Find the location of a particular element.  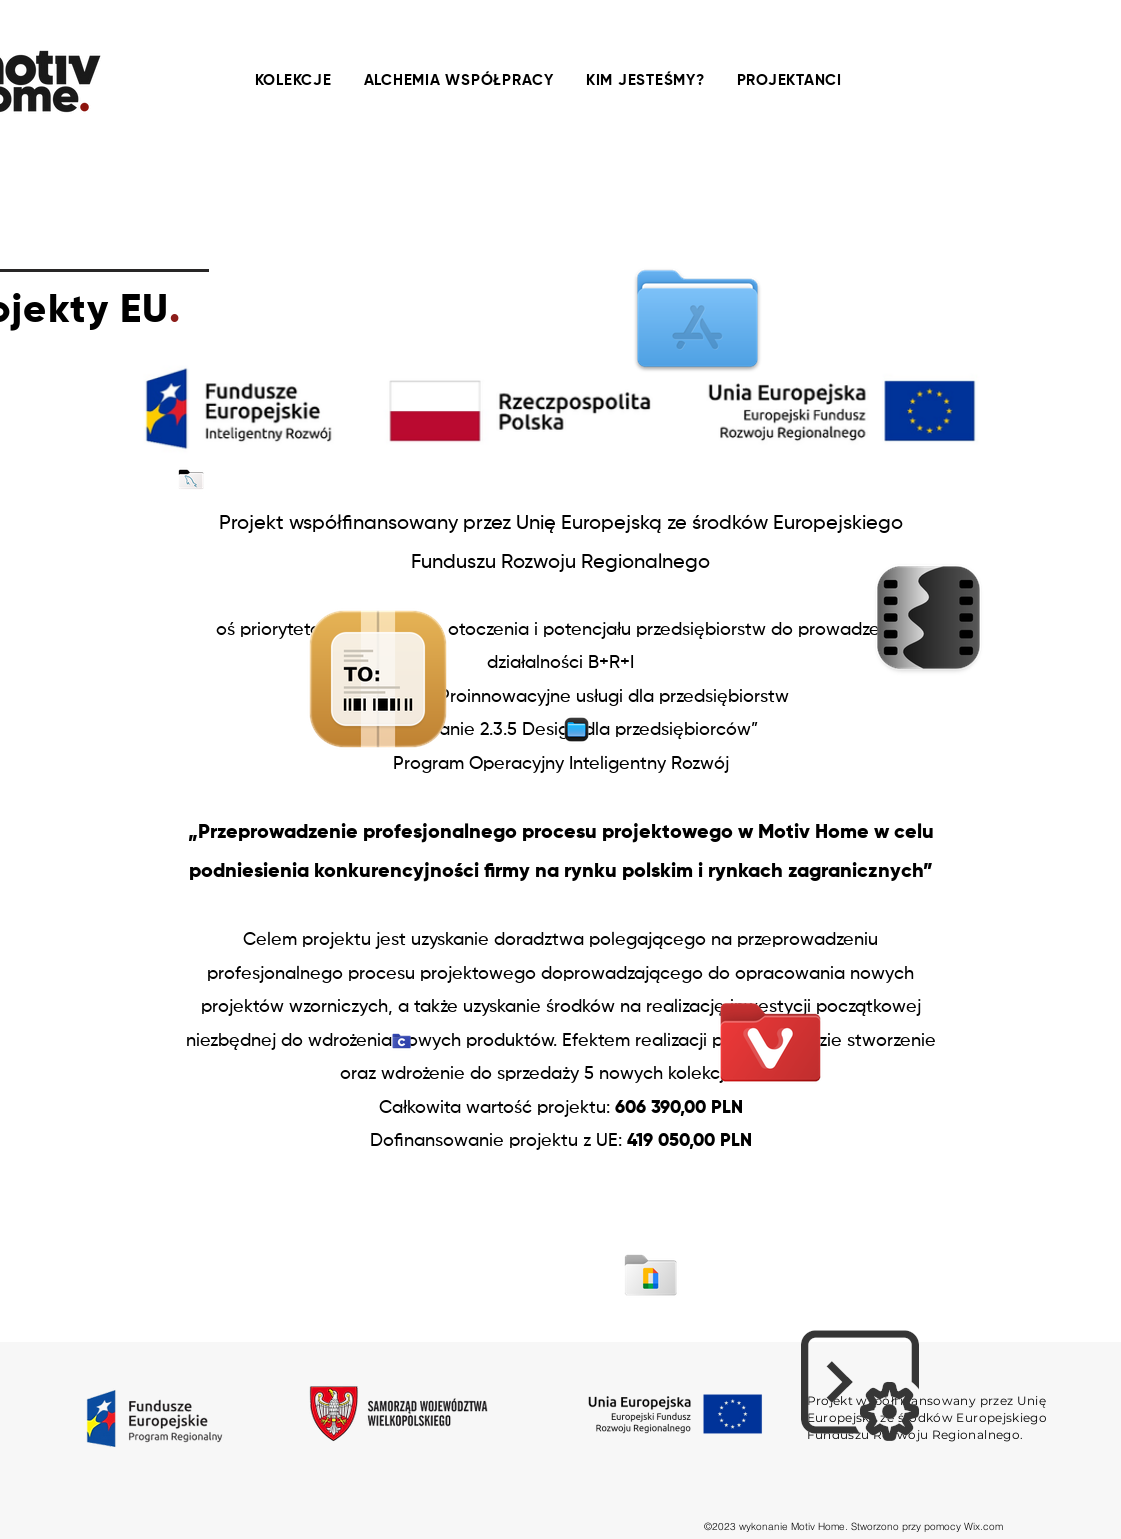

open vivaldi browser downloads folder is located at coordinates (770, 1045).